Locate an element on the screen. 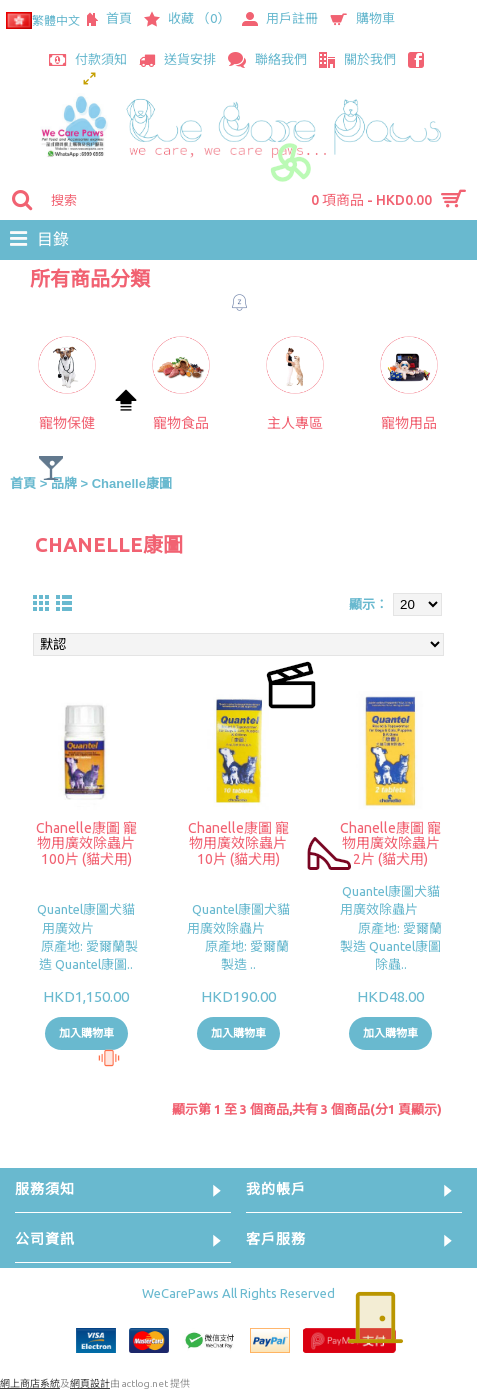 This screenshot has height=1391, width=477. expand to full screen is located at coordinates (89, 78).